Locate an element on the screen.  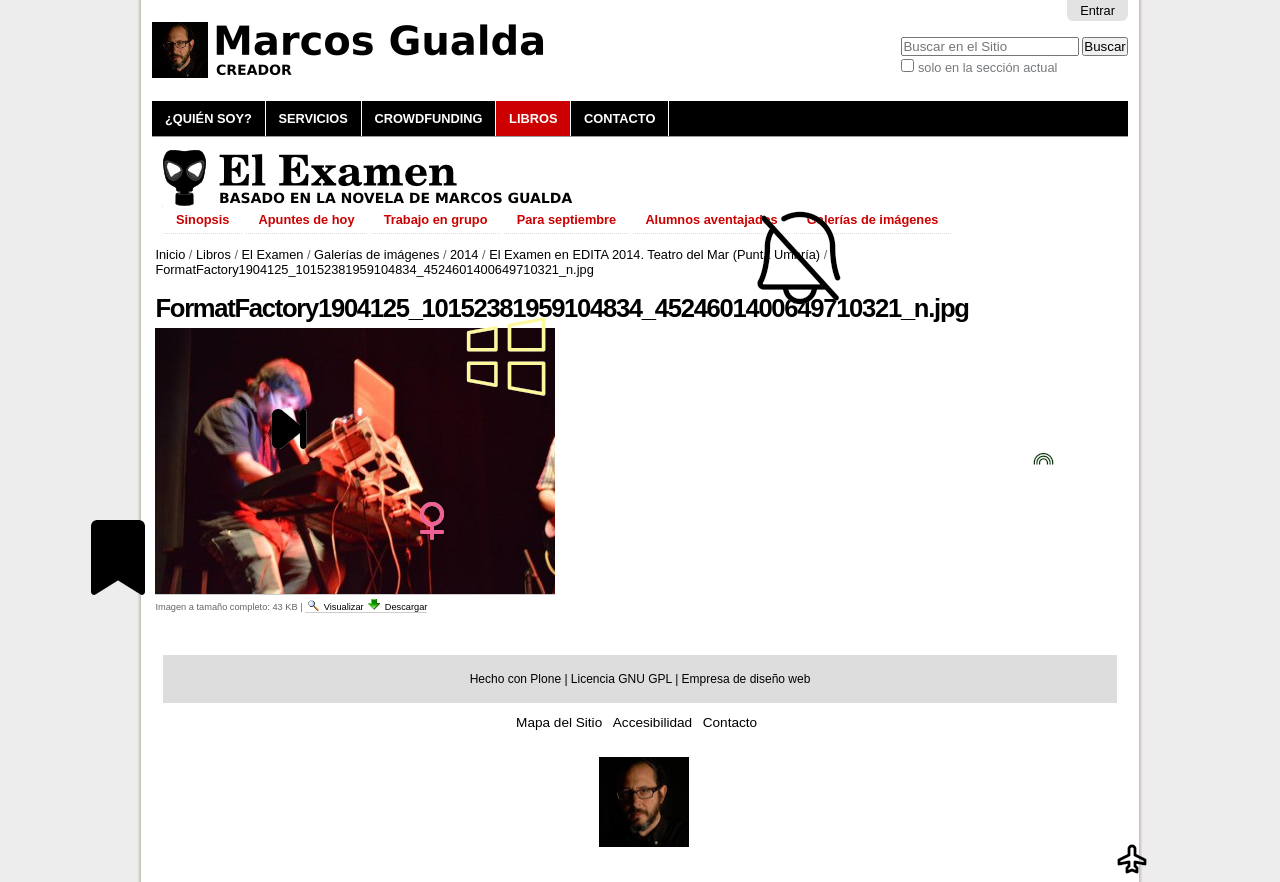
mute notifications is located at coordinates (800, 258).